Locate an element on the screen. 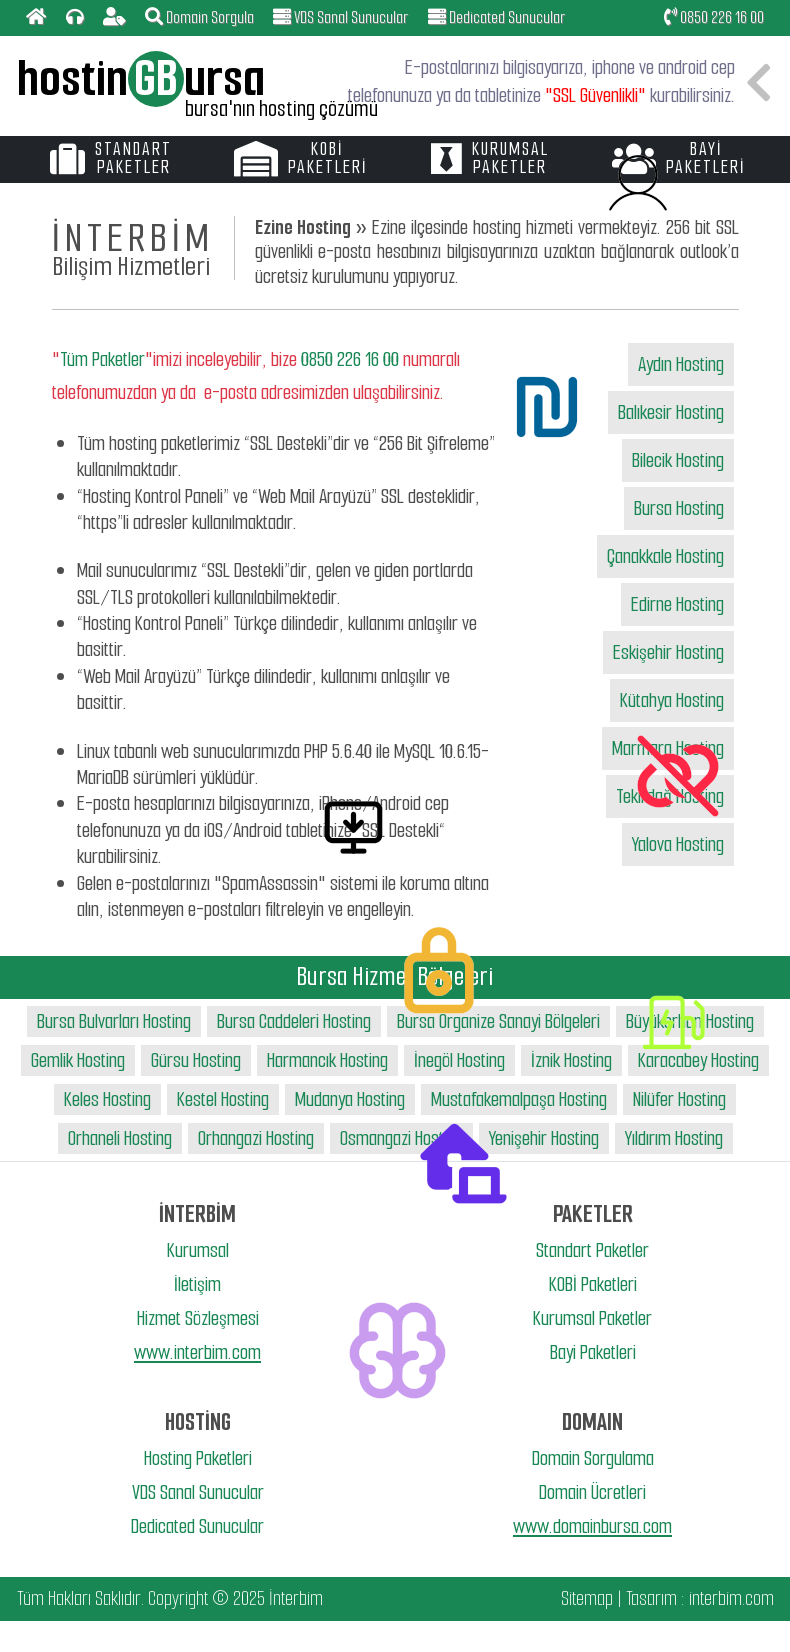  indicates Israeli shekel currency is located at coordinates (547, 407).